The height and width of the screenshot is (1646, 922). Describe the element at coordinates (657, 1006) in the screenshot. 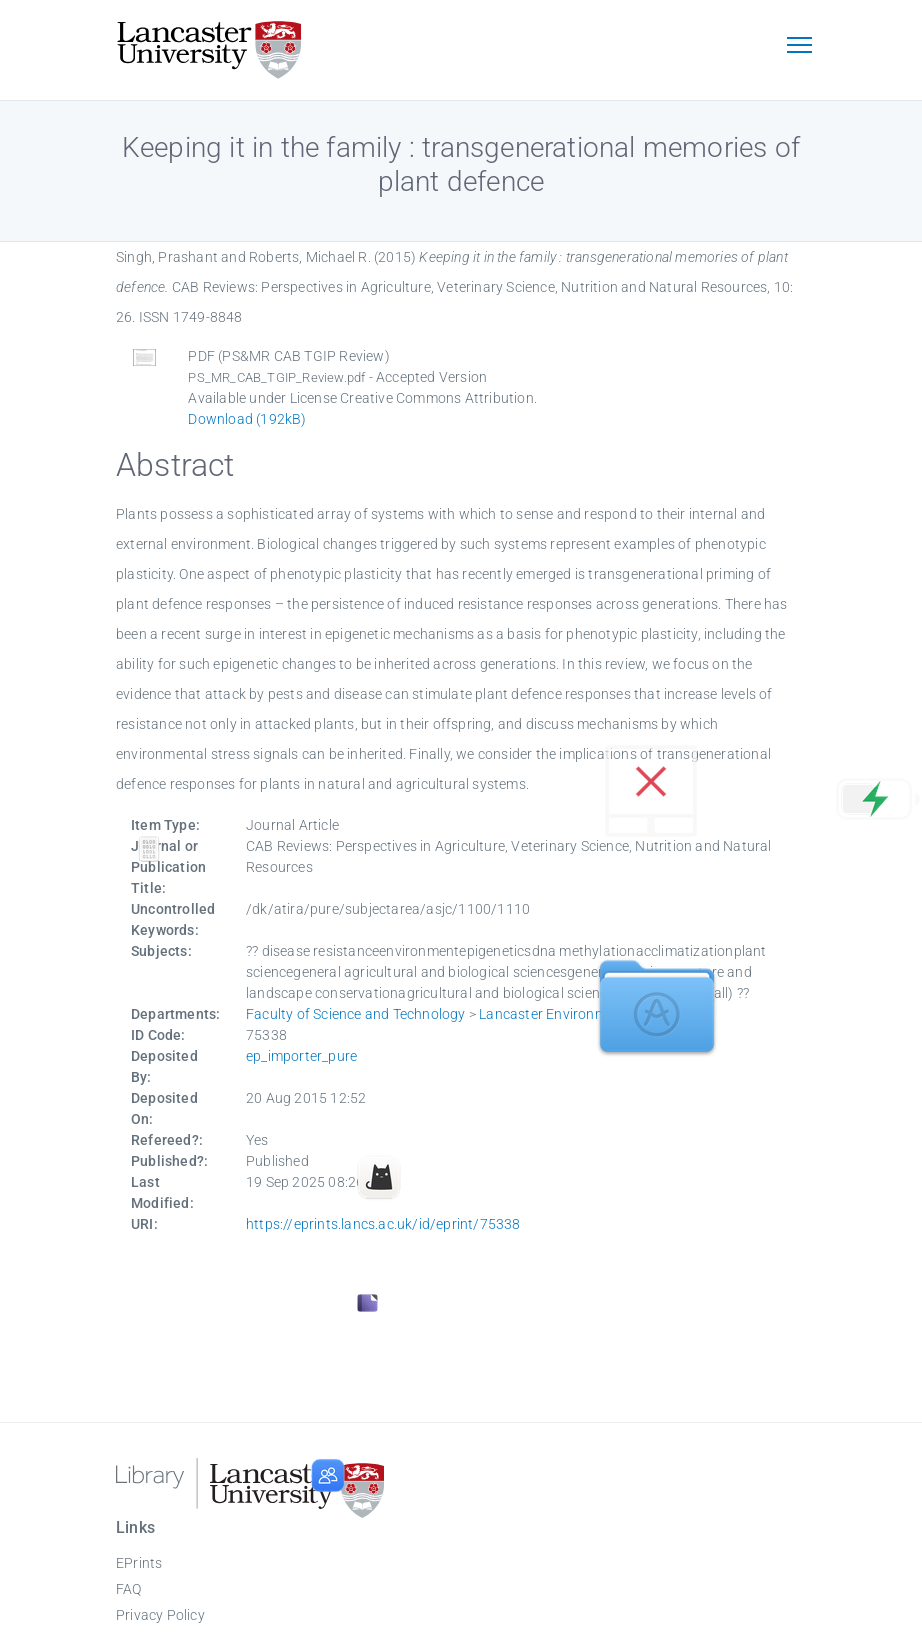

I see `open Arturia software folder` at that location.